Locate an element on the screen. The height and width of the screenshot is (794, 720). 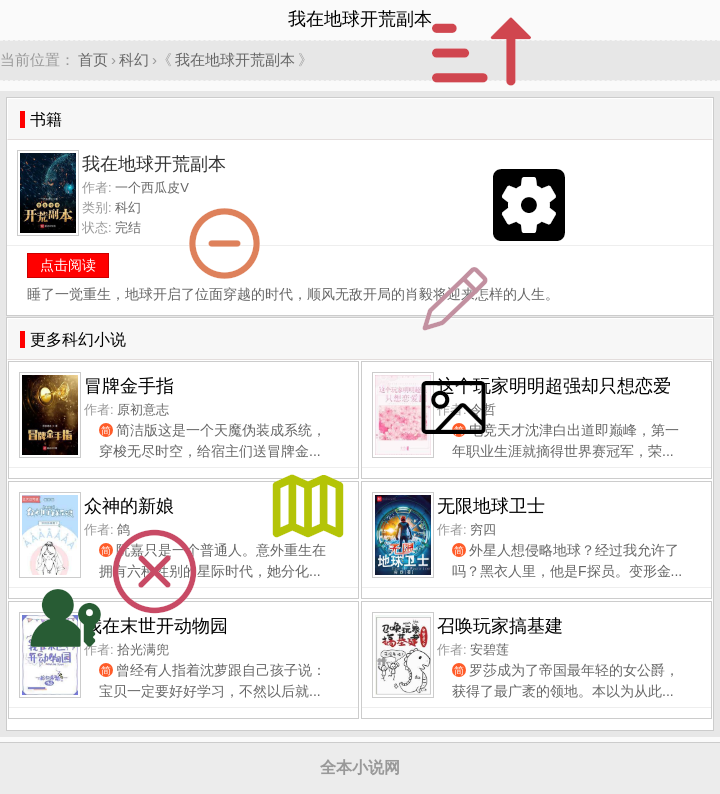
edit this item is located at coordinates (454, 298).